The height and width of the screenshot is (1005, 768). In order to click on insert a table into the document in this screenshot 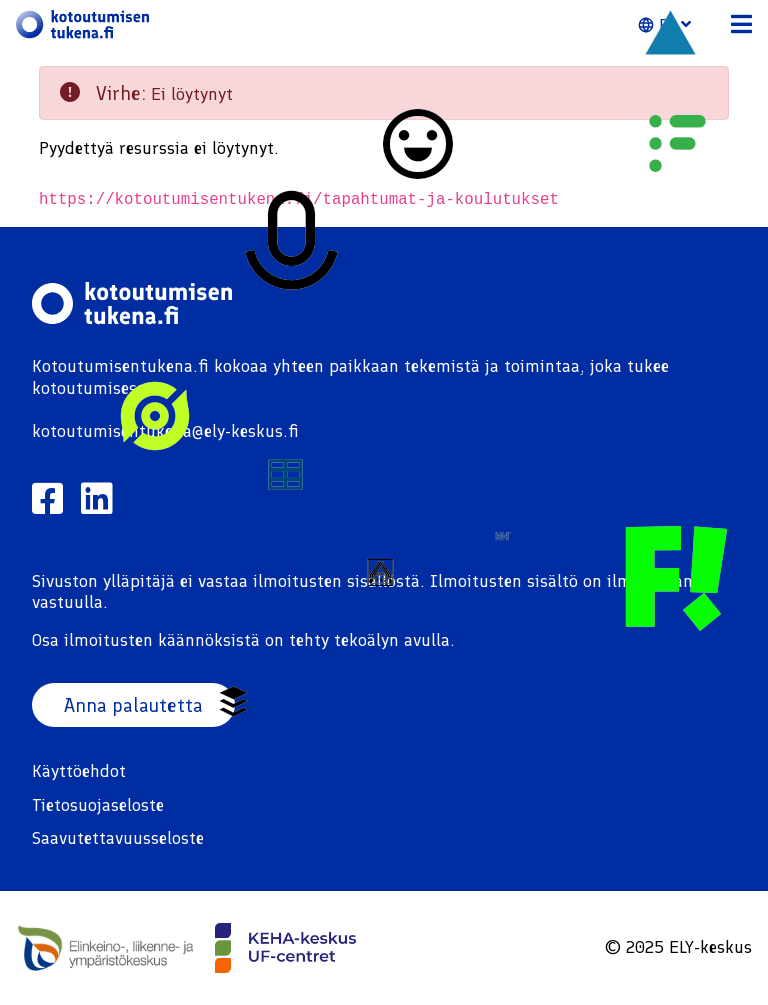, I will do `click(285, 474)`.